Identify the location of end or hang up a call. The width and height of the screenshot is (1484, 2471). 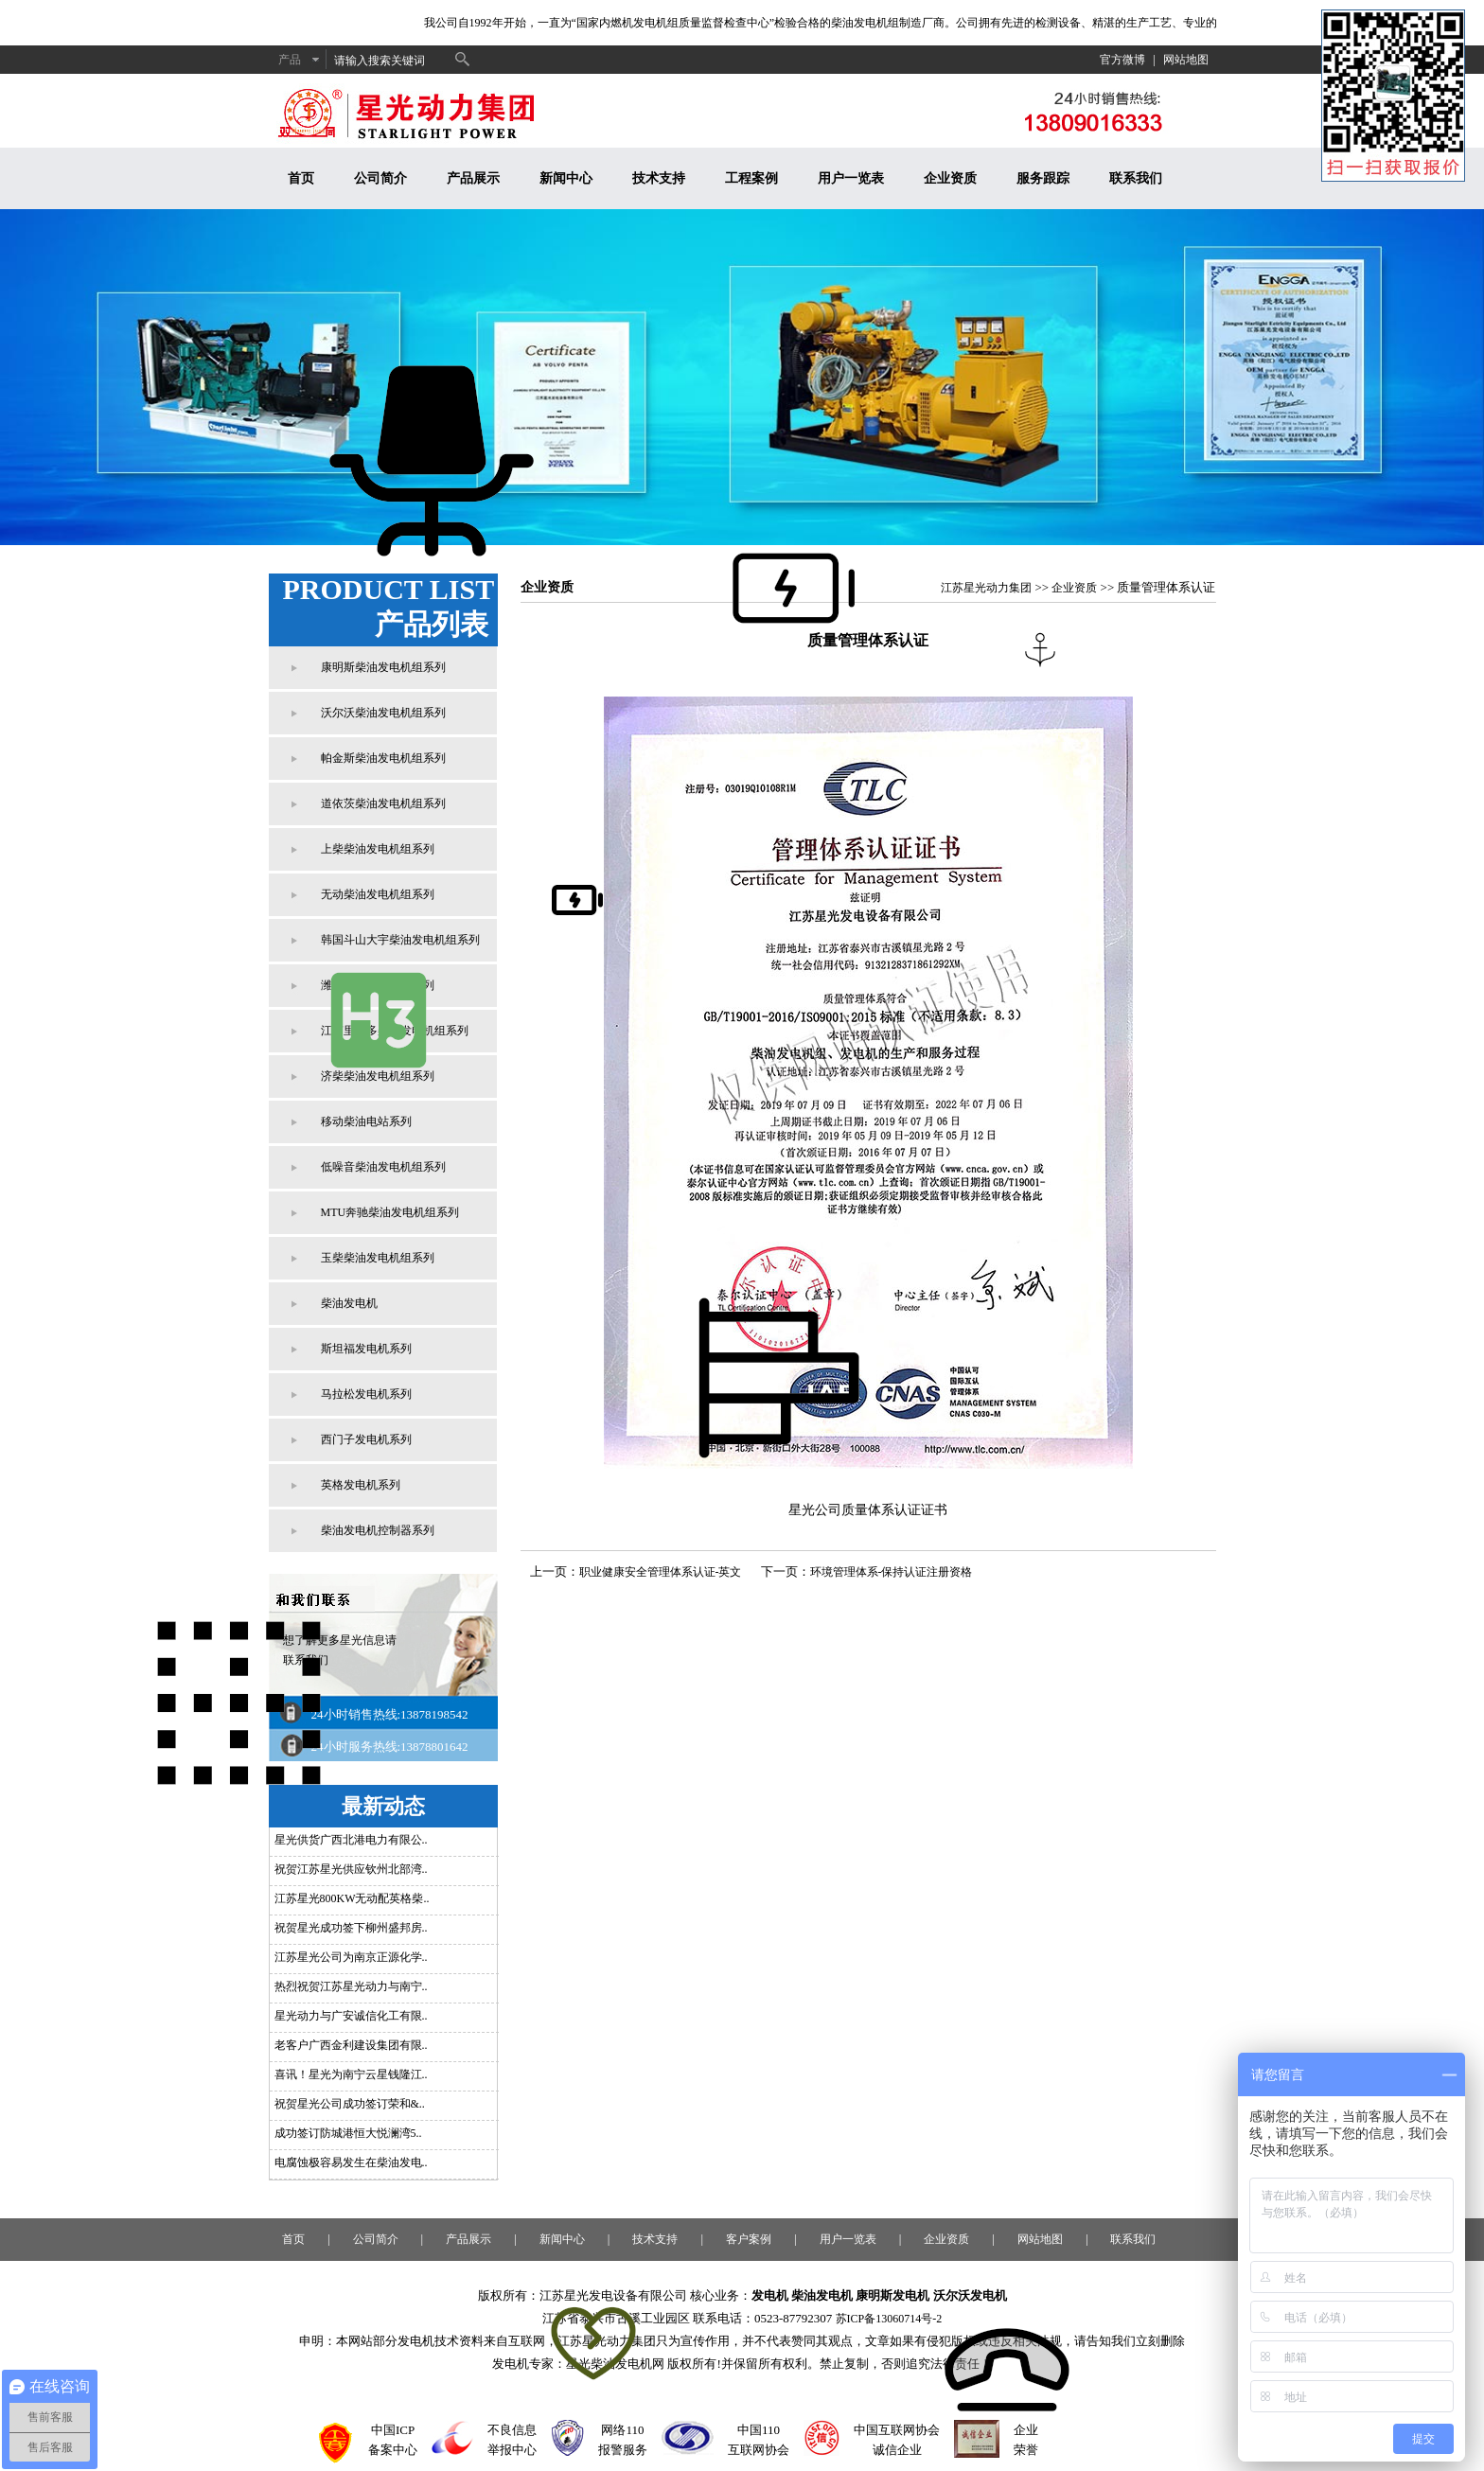
(1007, 2370).